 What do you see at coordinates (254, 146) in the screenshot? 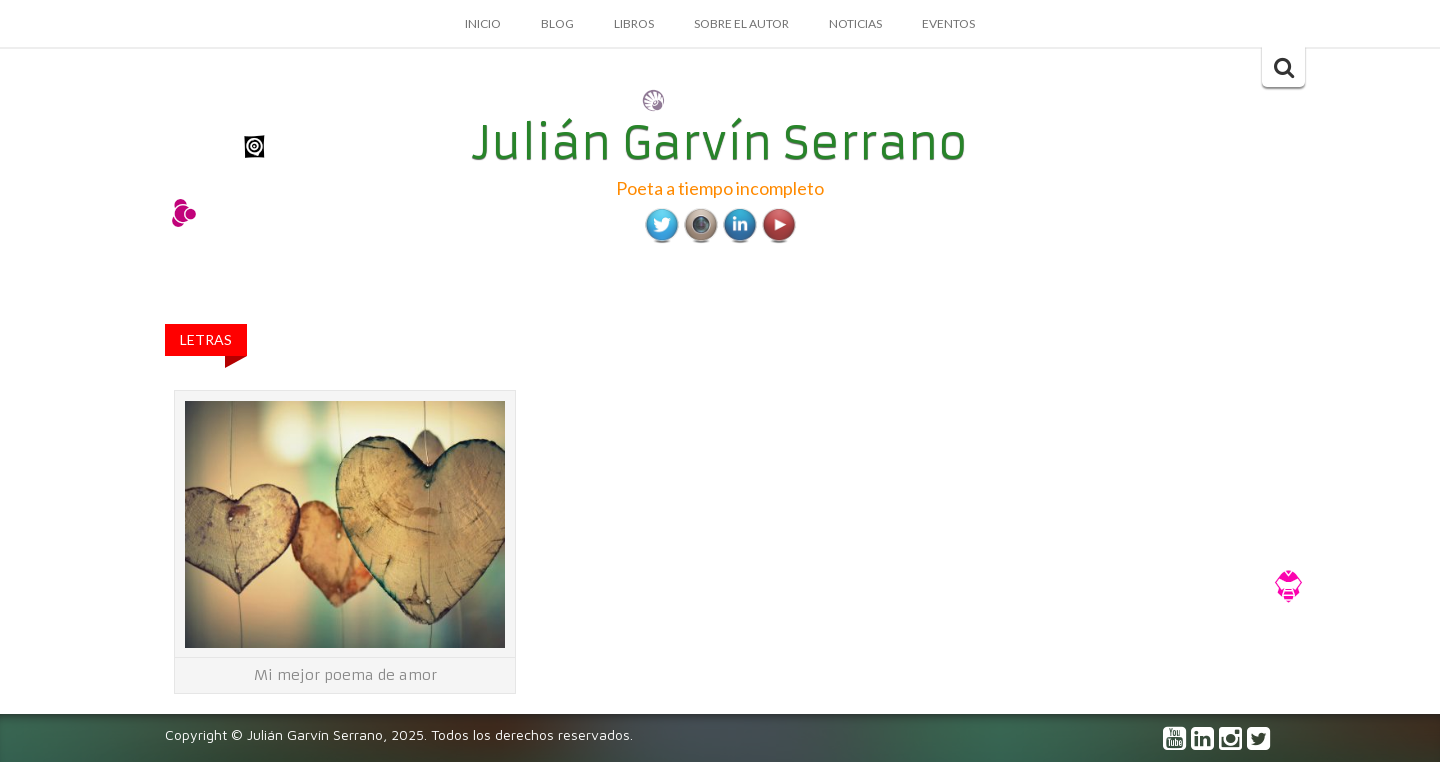
I see `view wanted poster or bounty target` at bounding box center [254, 146].